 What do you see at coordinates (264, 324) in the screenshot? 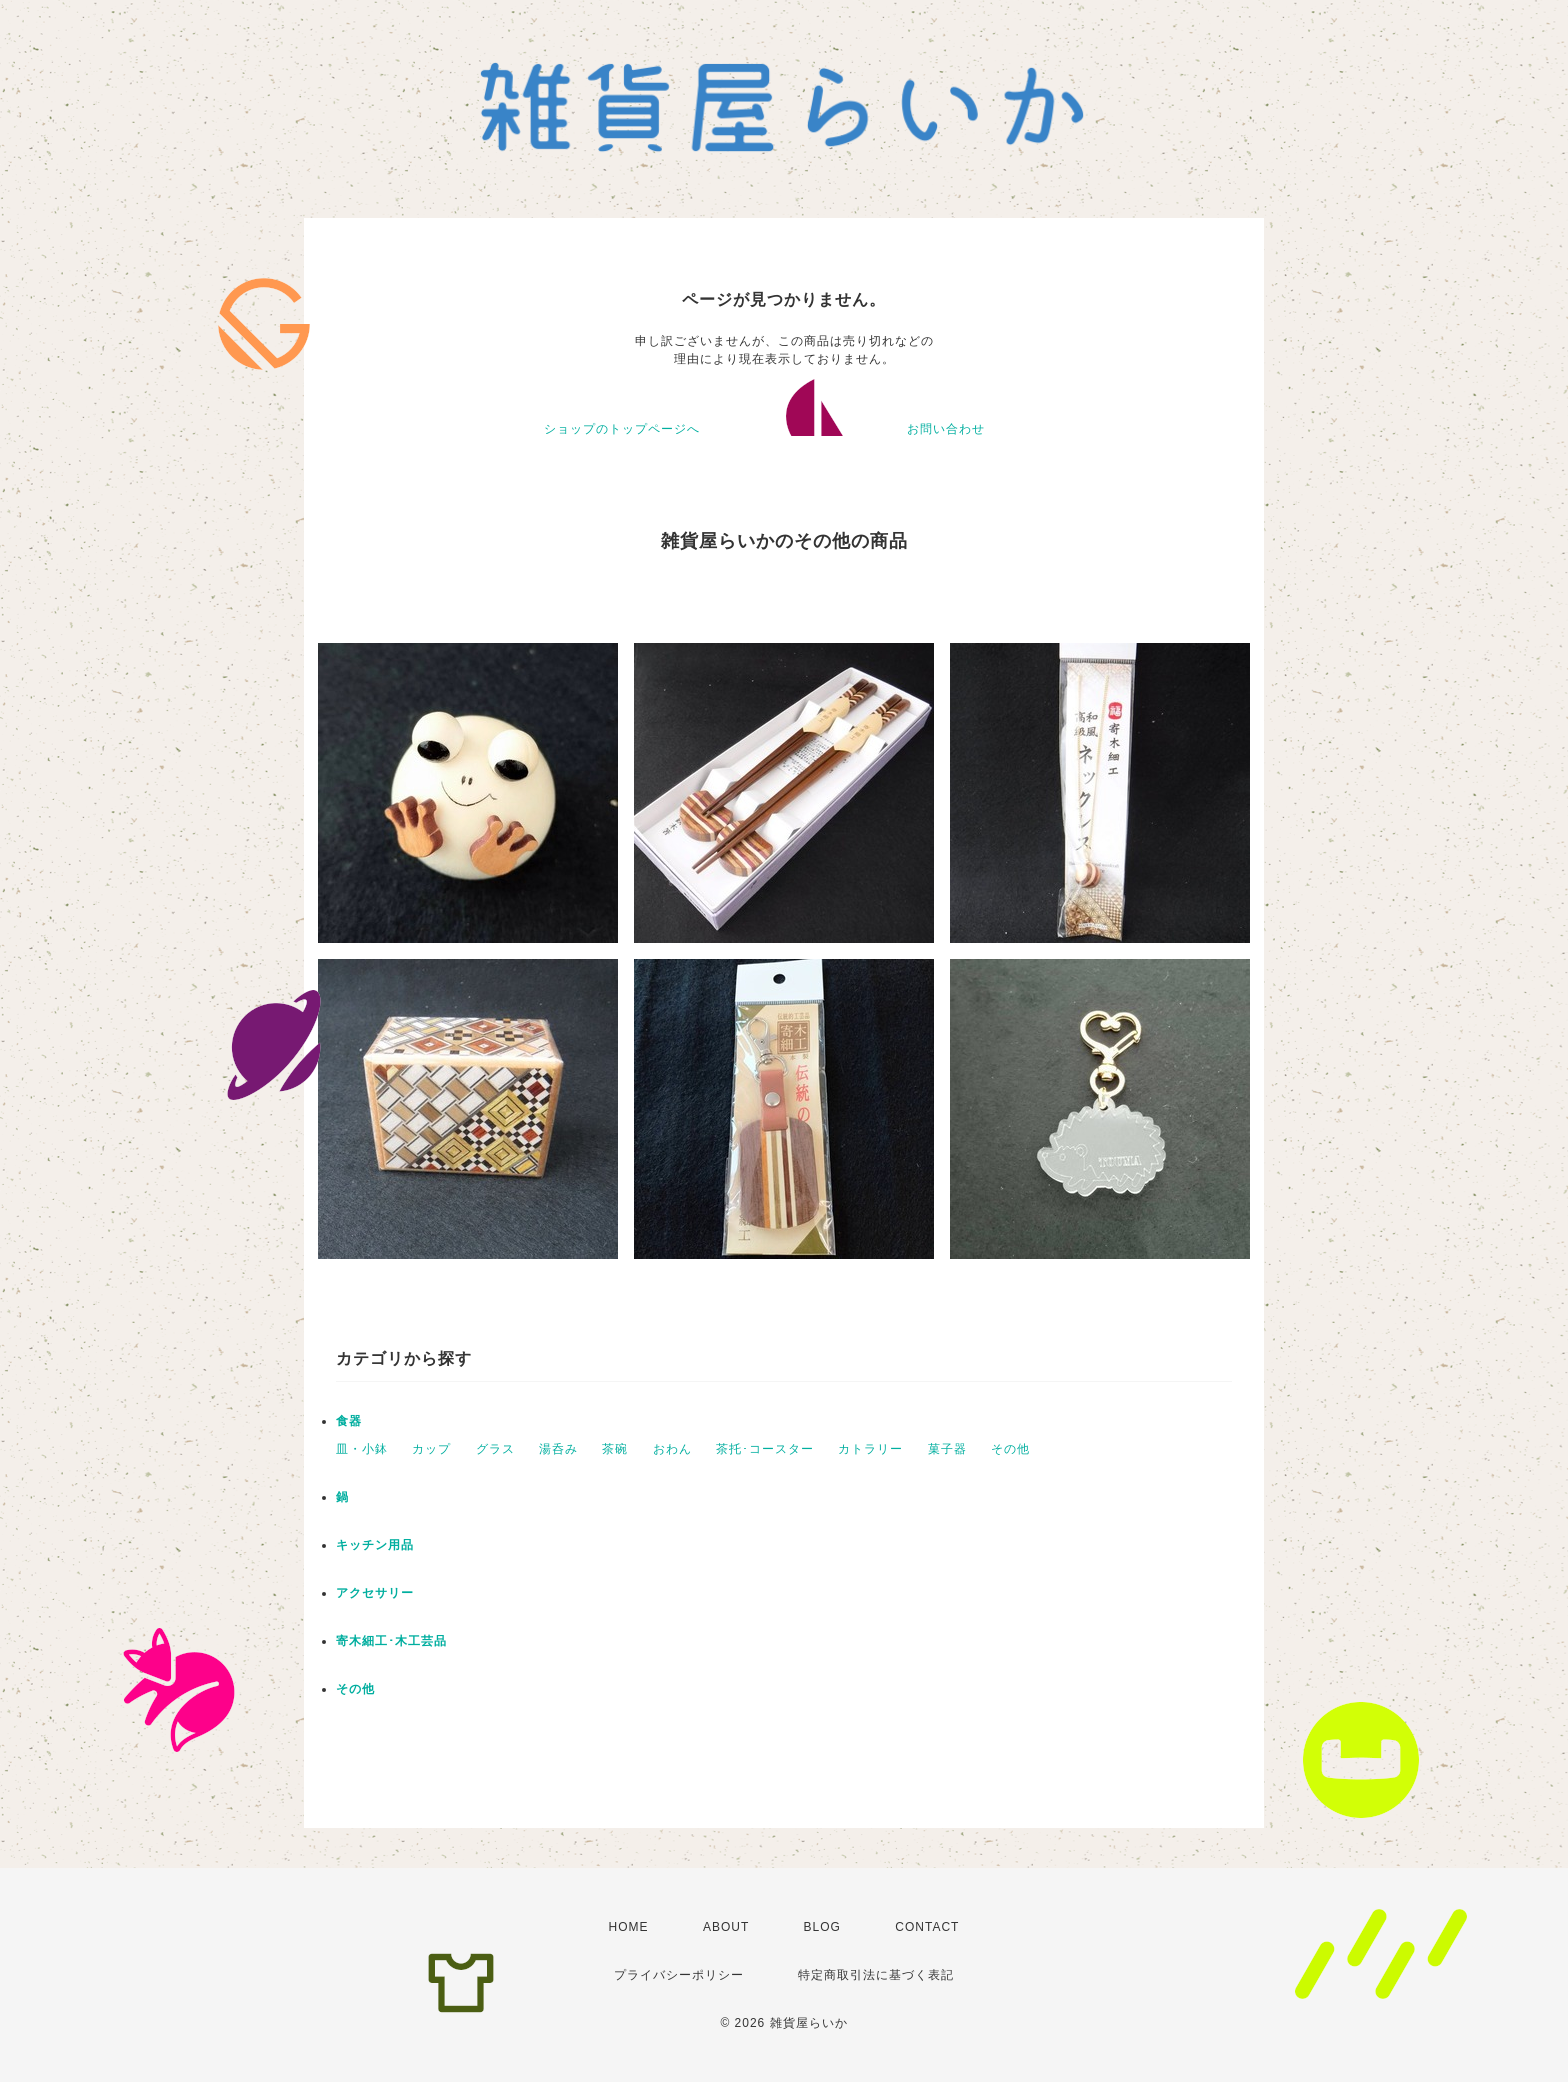
I see `gatsby framework logo` at bounding box center [264, 324].